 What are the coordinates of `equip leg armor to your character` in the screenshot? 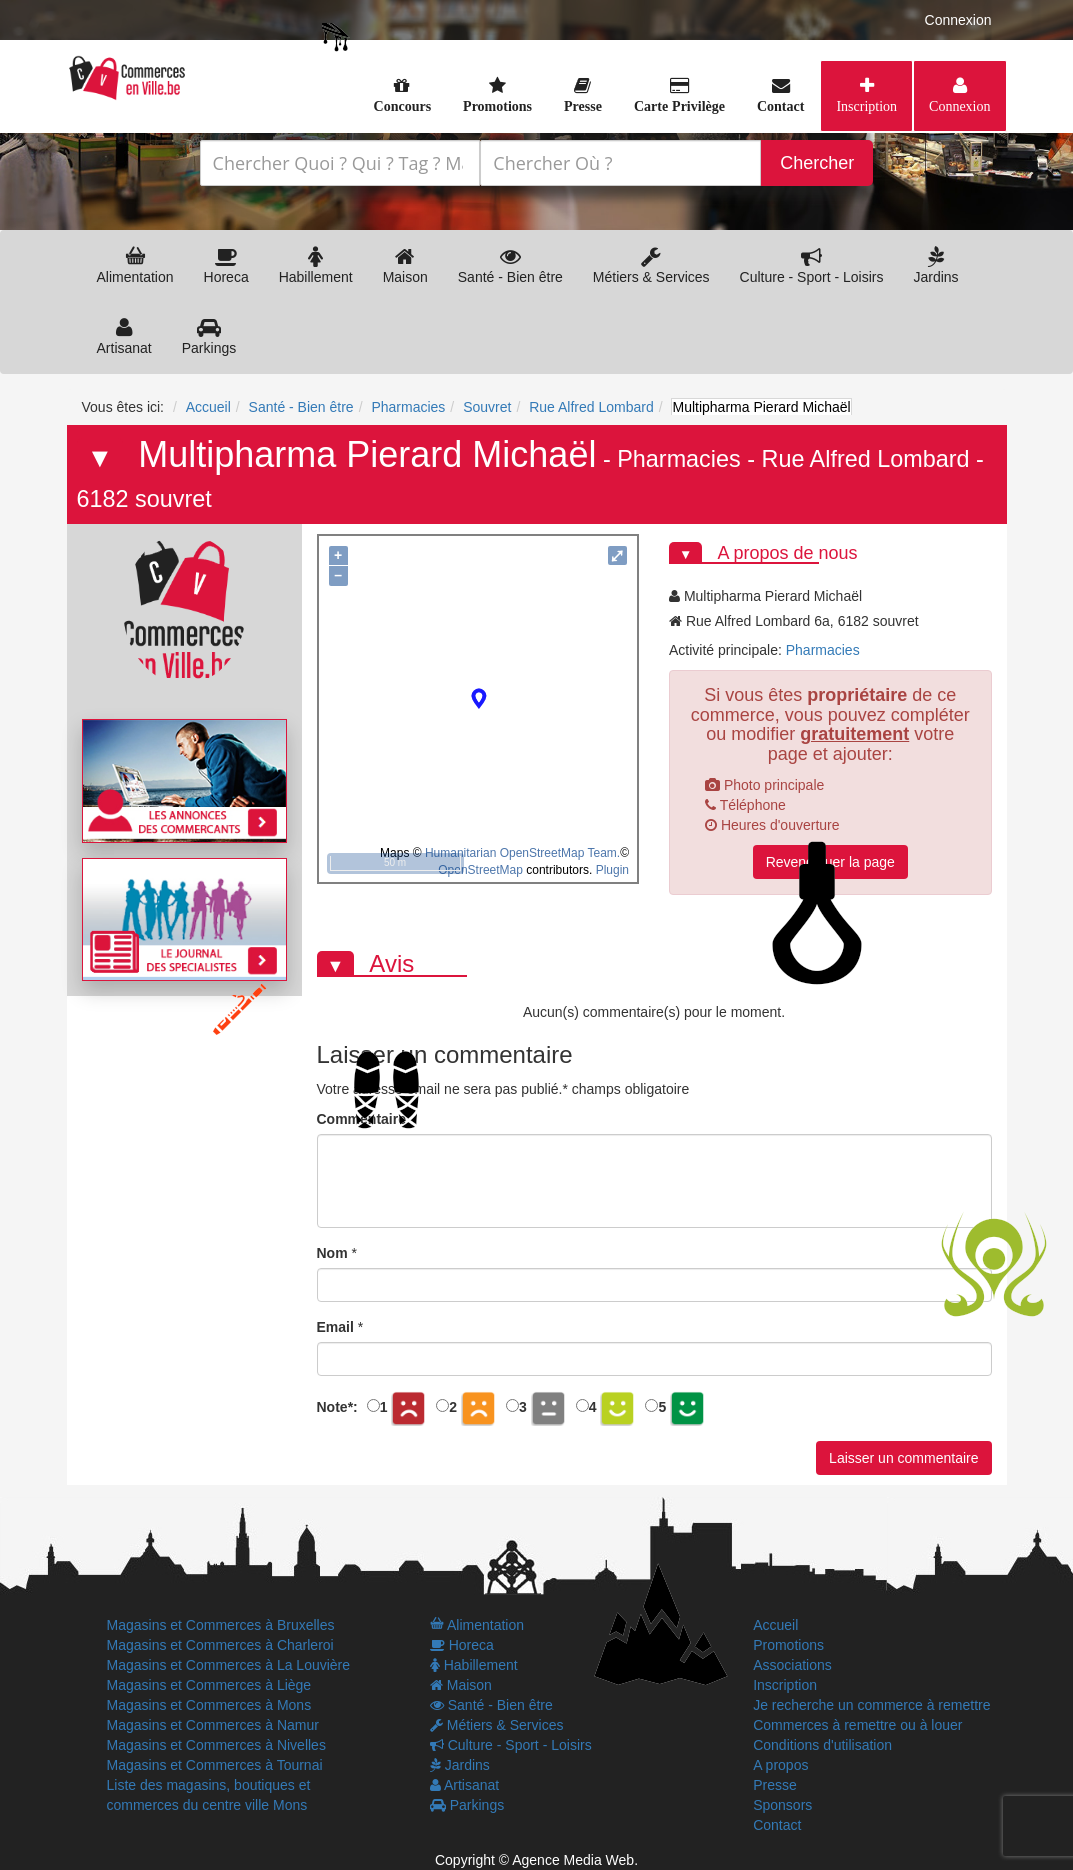 It's located at (386, 1088).